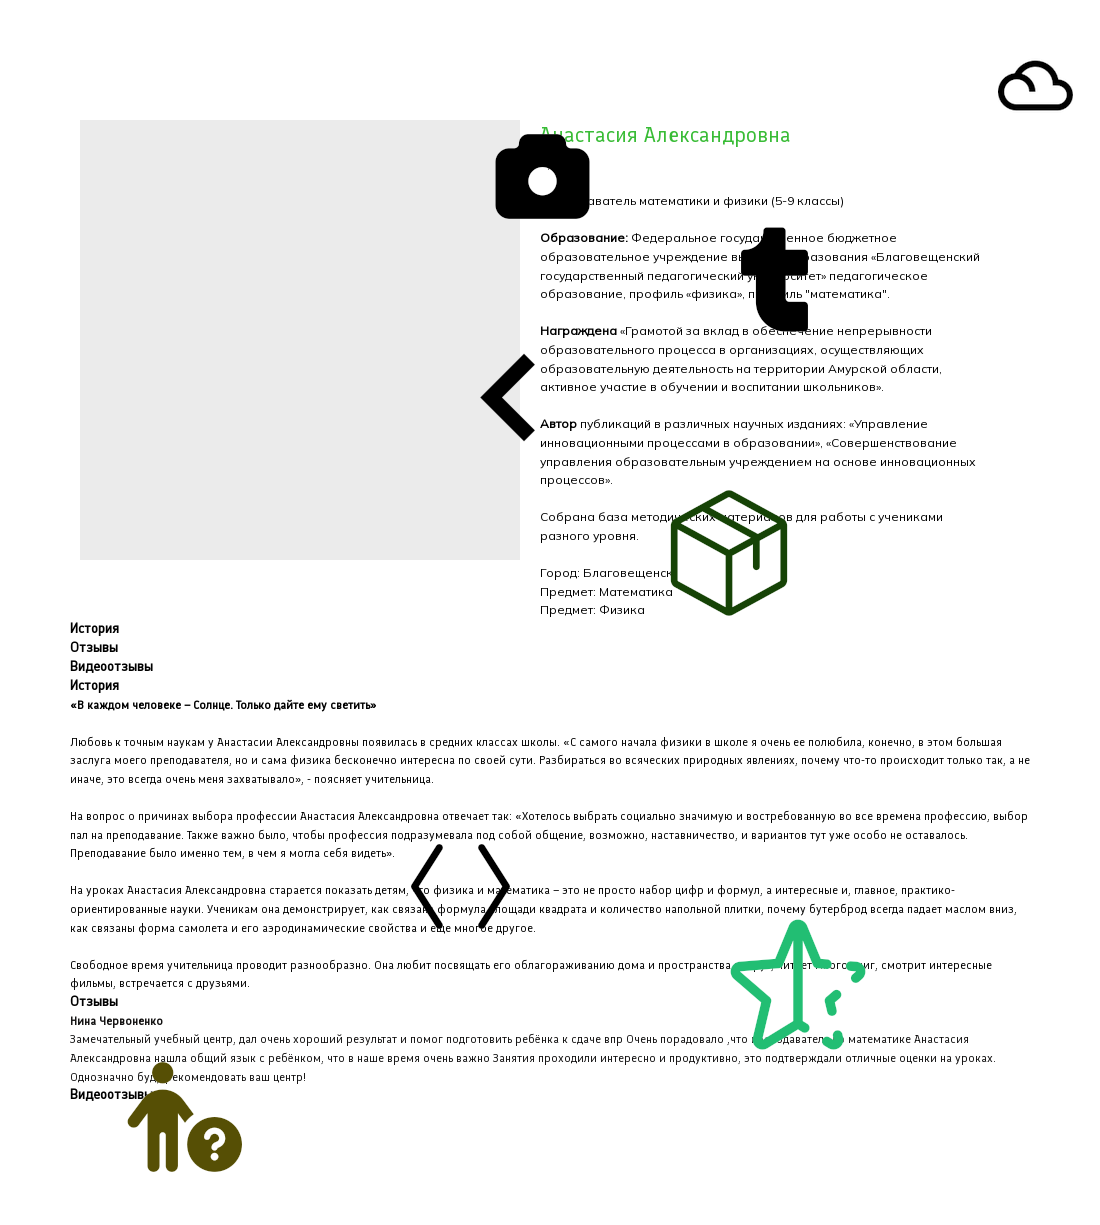  What do you see at coordinates (729, 553) in the screenshot?
I see `view order shipment details` at bounding box center [729, 553].